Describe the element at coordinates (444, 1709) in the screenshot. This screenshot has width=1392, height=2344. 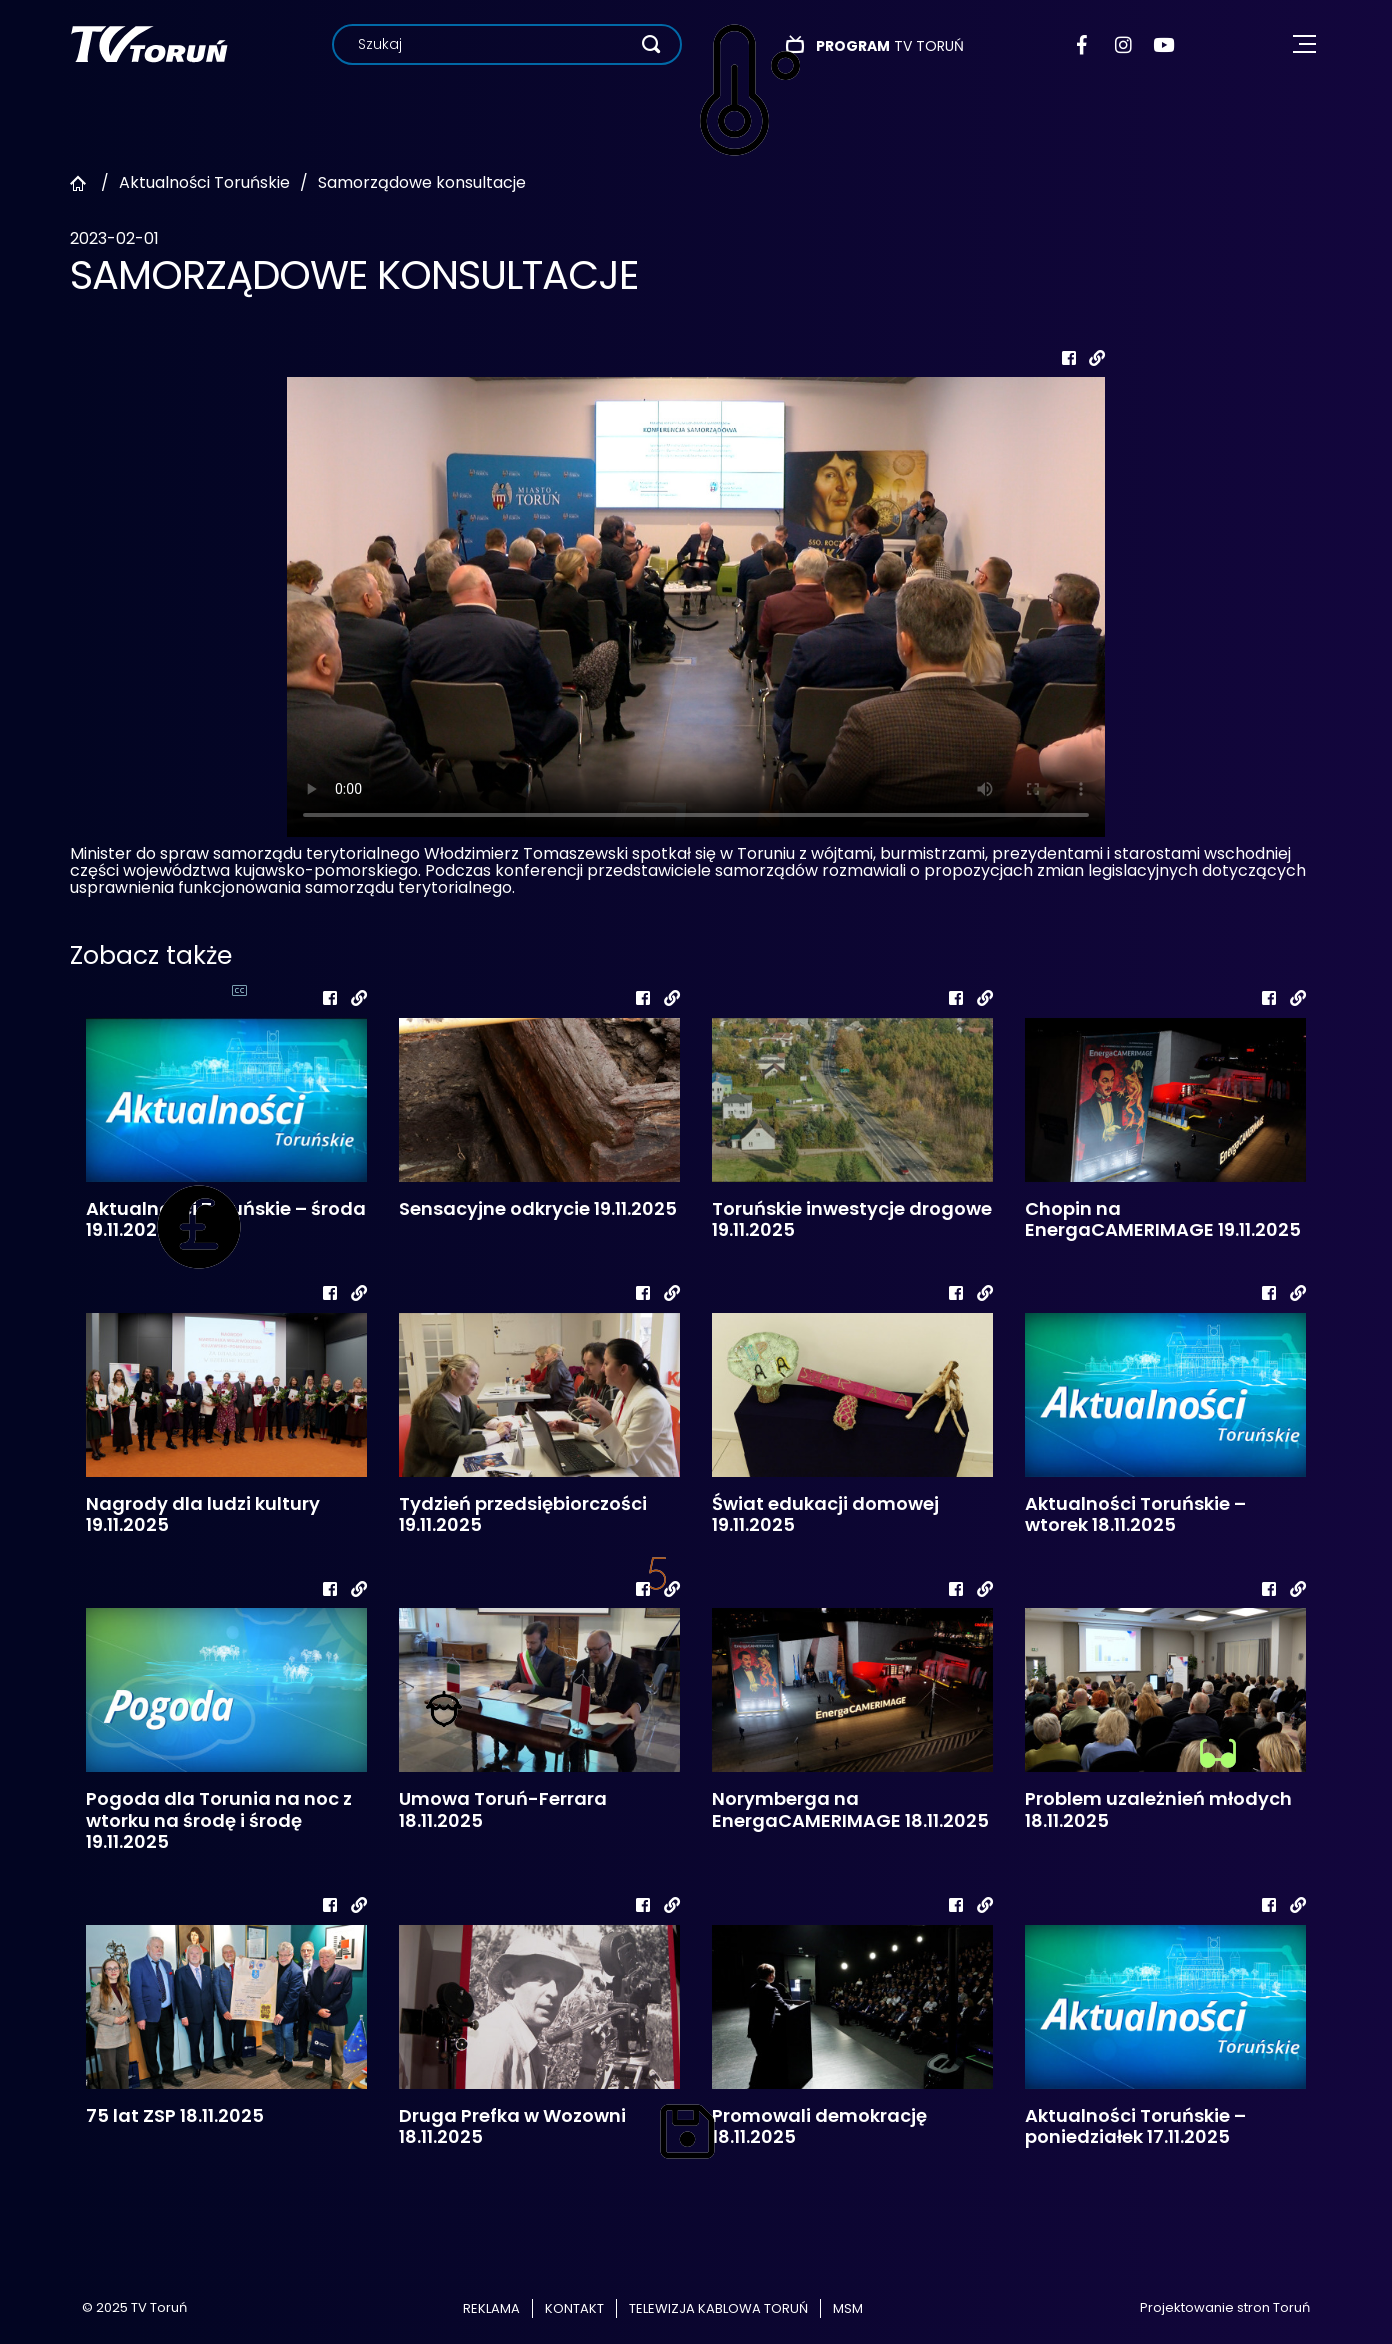
I see `access settings or configuration options` at that location.